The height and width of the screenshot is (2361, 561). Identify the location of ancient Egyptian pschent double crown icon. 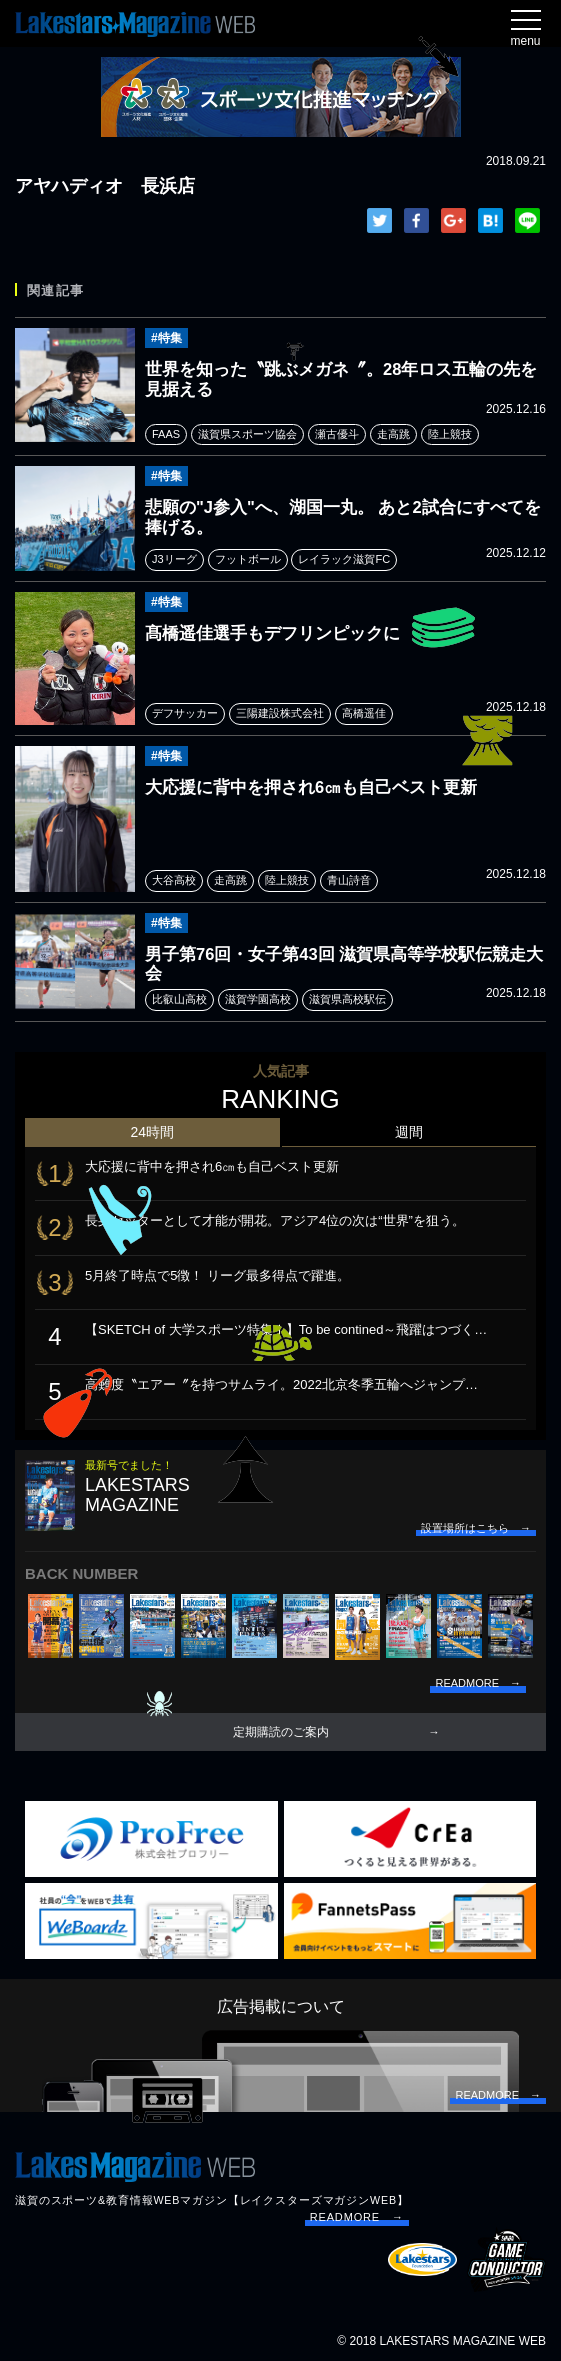
(120, 1220).